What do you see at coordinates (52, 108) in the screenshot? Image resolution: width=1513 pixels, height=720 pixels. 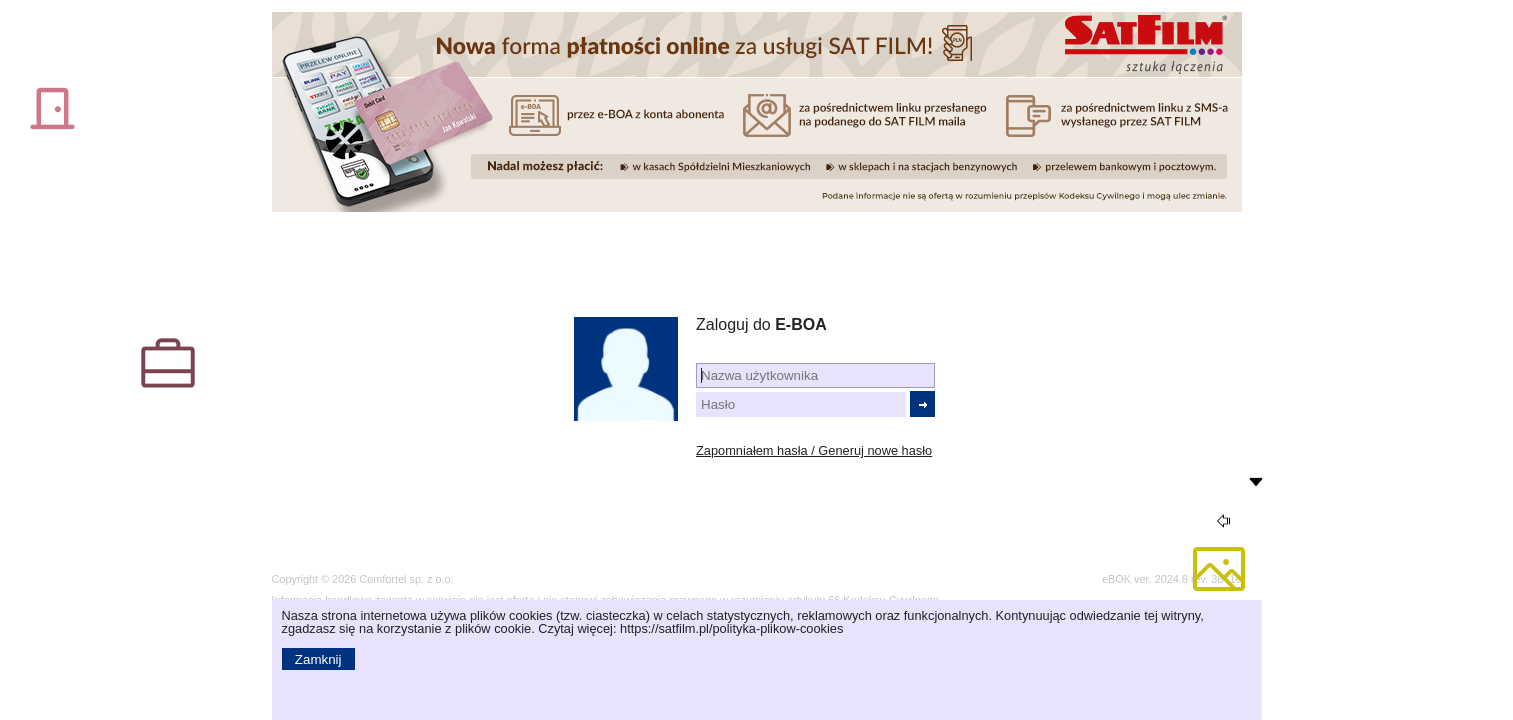 I see `exit or log out of the application` at bounding box center [52, 108].